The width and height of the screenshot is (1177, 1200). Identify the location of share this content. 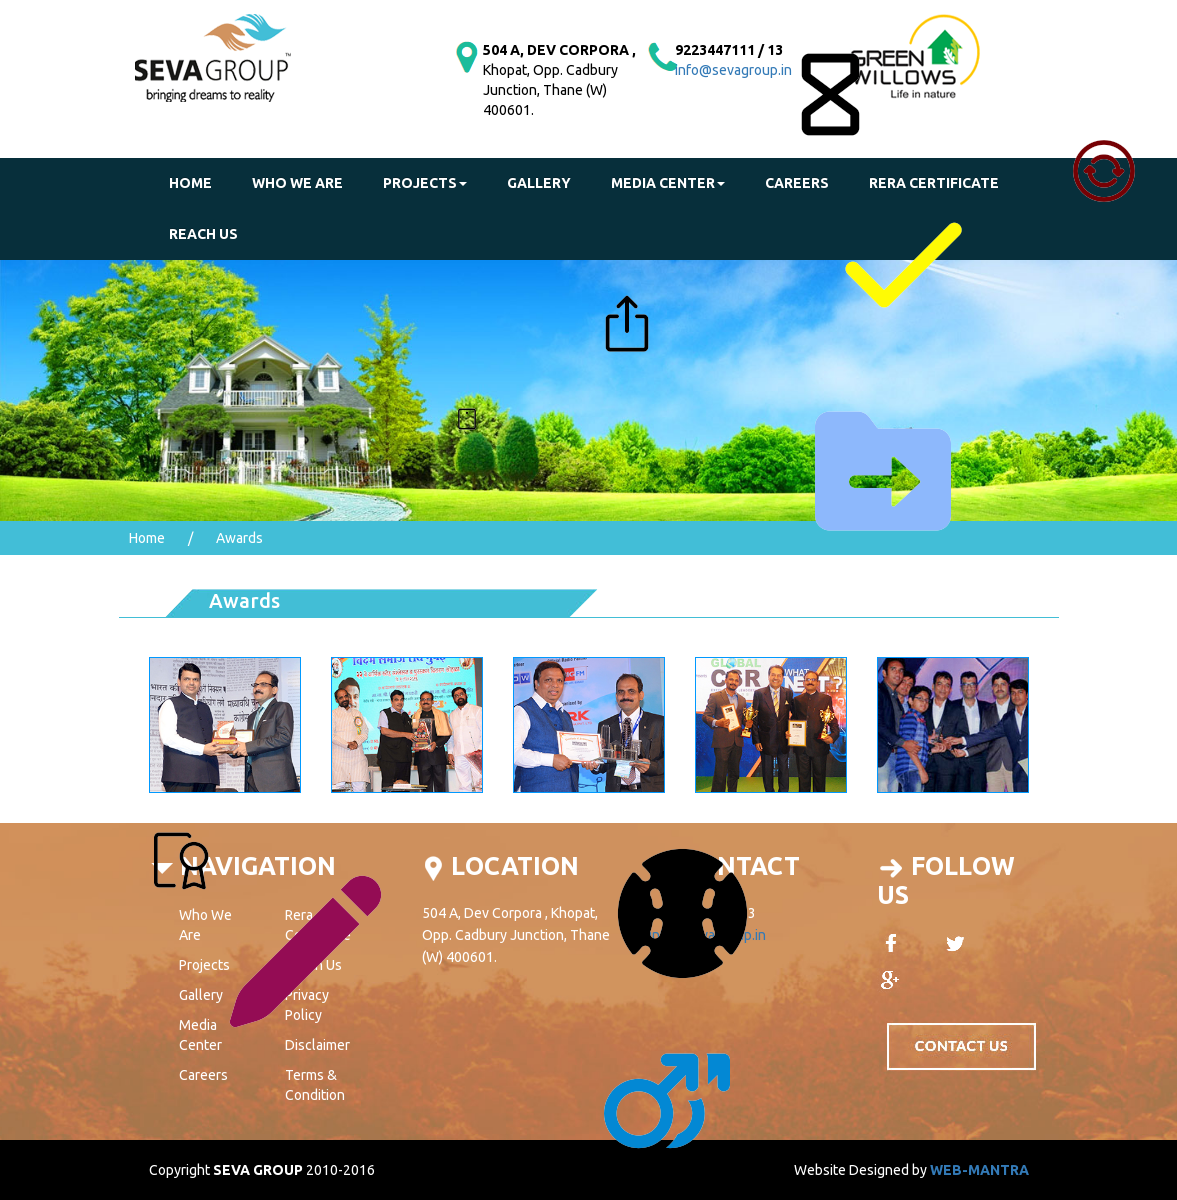
(627, 325).